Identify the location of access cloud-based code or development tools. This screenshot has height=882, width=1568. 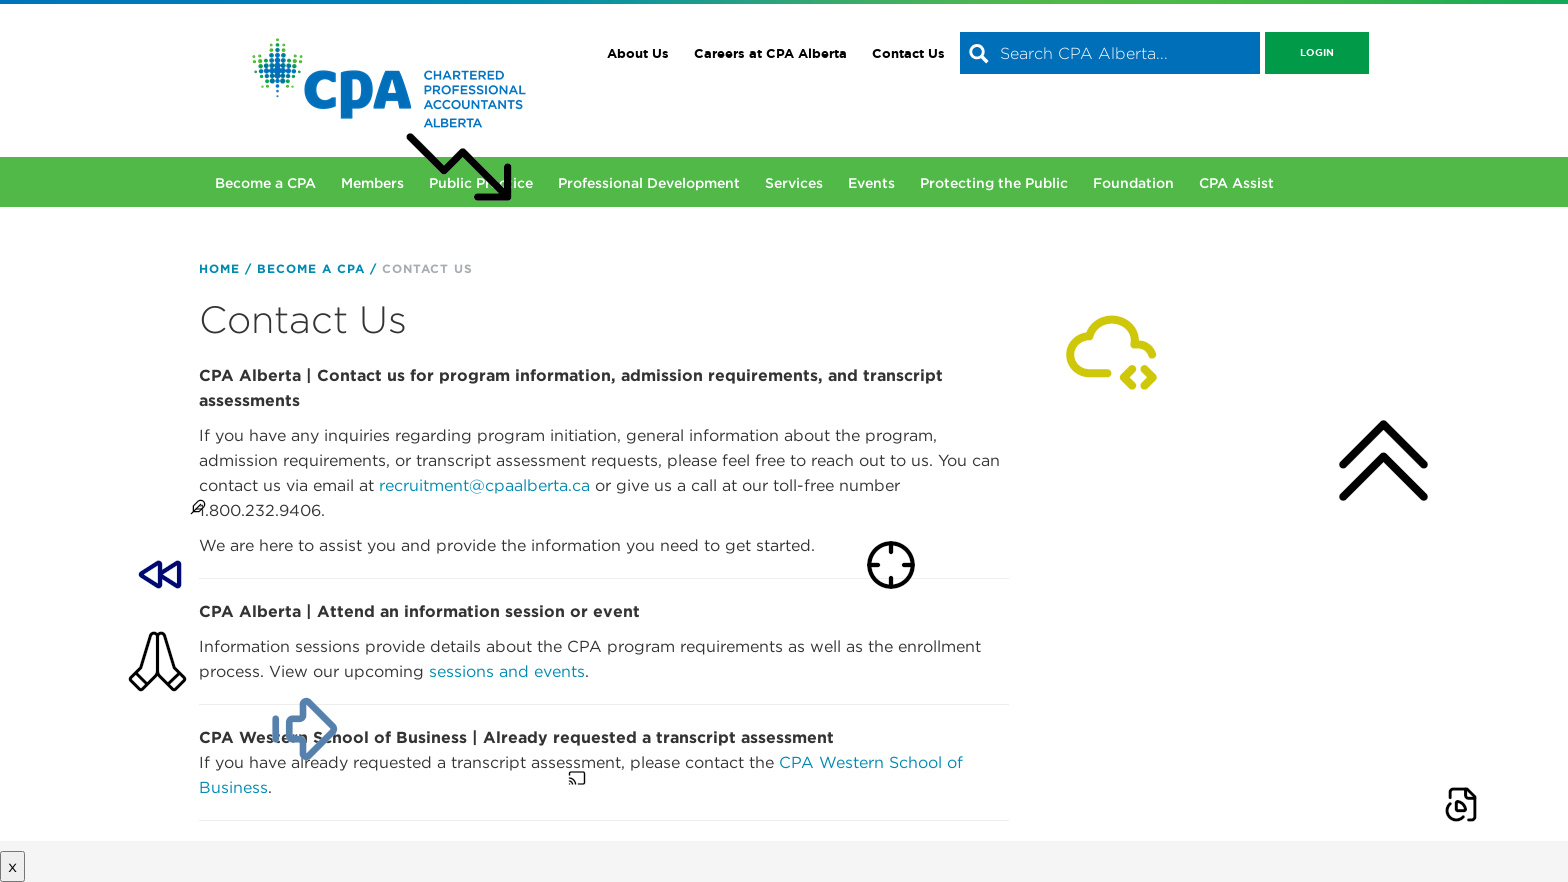
(1111, 348).